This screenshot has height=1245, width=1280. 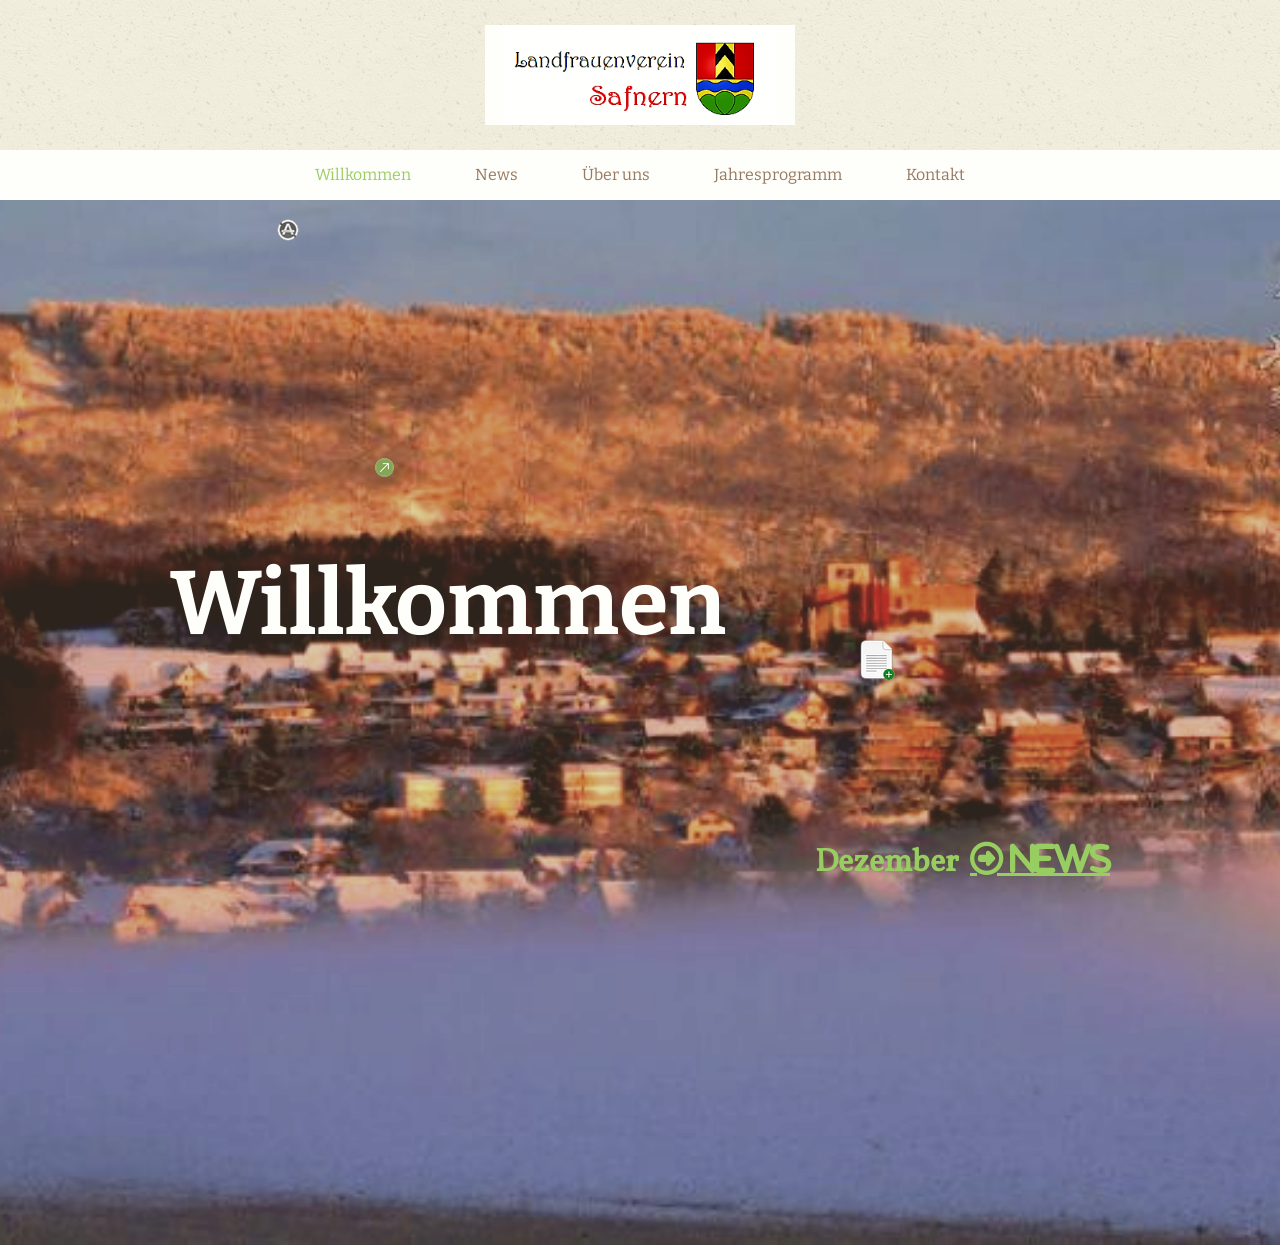 What do you see at coordinates (876, 659) in the screenshot?
I see `create a new document` at bounding box center [876, 659].